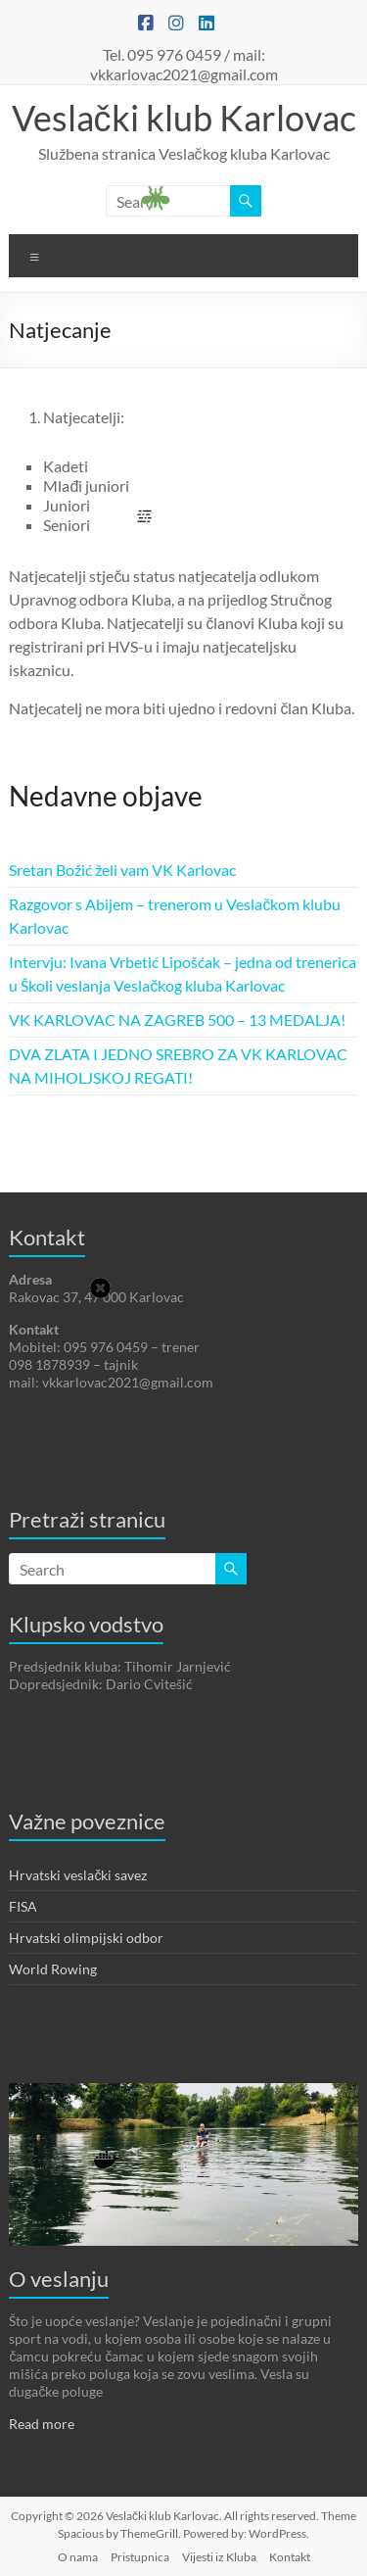 This screenshot has width=367, height=2576. Describe the element at coordinates (144, 515) in the screenshot. I see `indicates misty or foggy weather conditions` at that location.